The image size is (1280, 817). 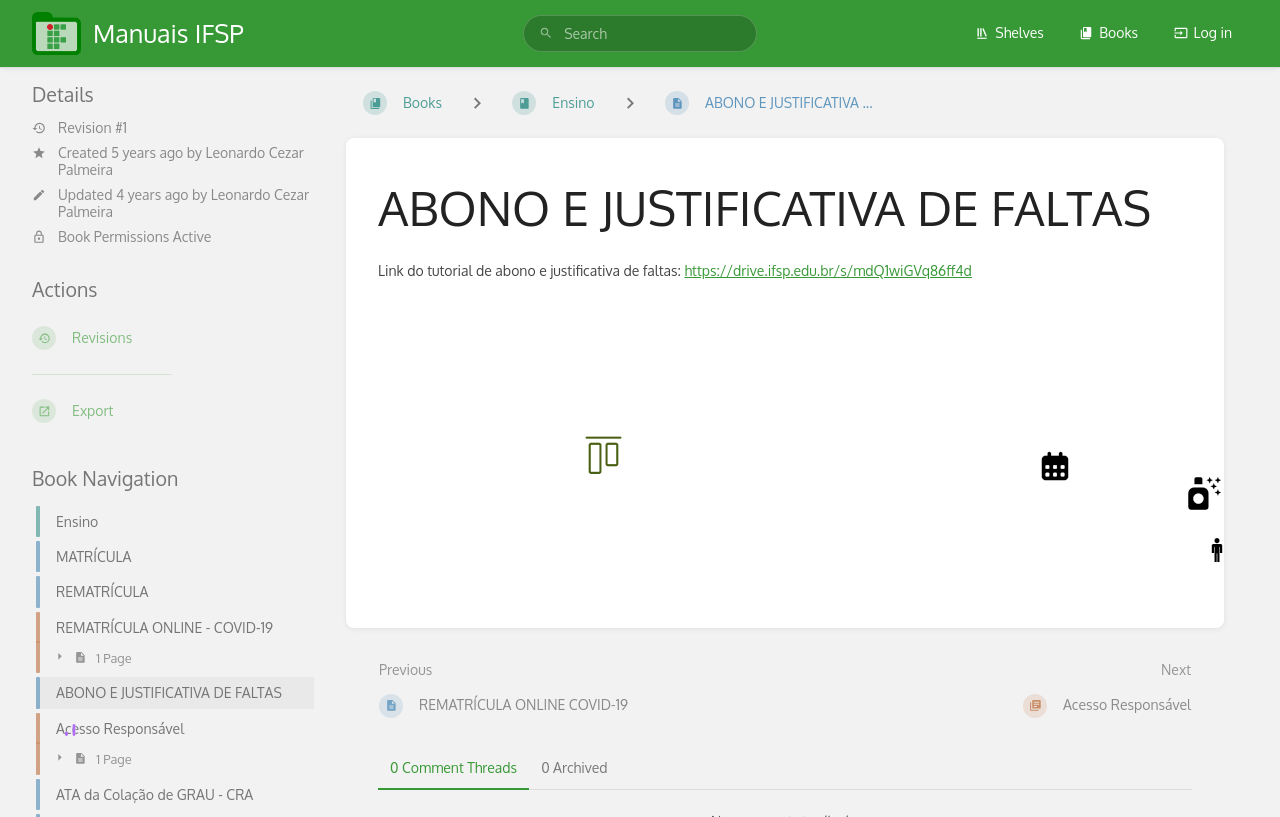 What do you see at coordinates (603, 454) in the screenshot?
I see `align selected elements to the top` at bounding box center [603, 454].